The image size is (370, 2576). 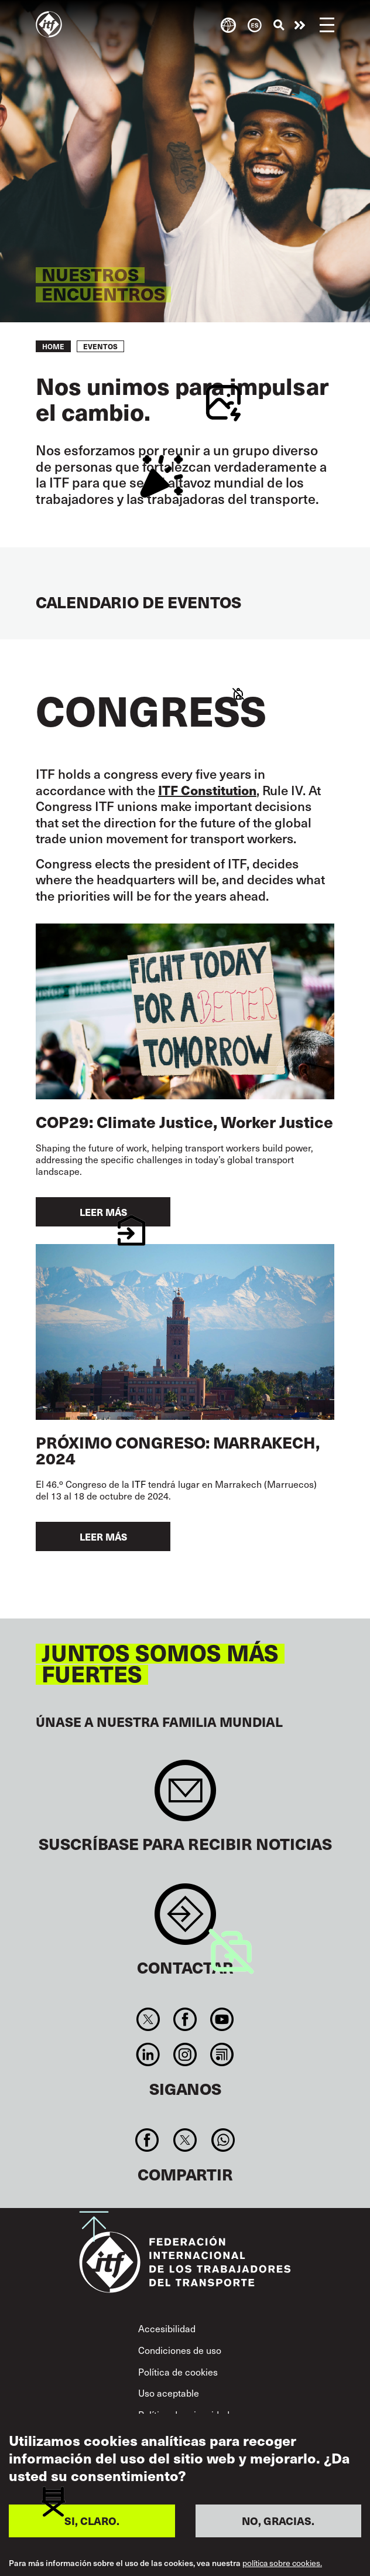 What do you see at coordinates (53, 2502) in the screenshot?
I see `access director or filmmaker tools` at bounding box center [53, 2502].